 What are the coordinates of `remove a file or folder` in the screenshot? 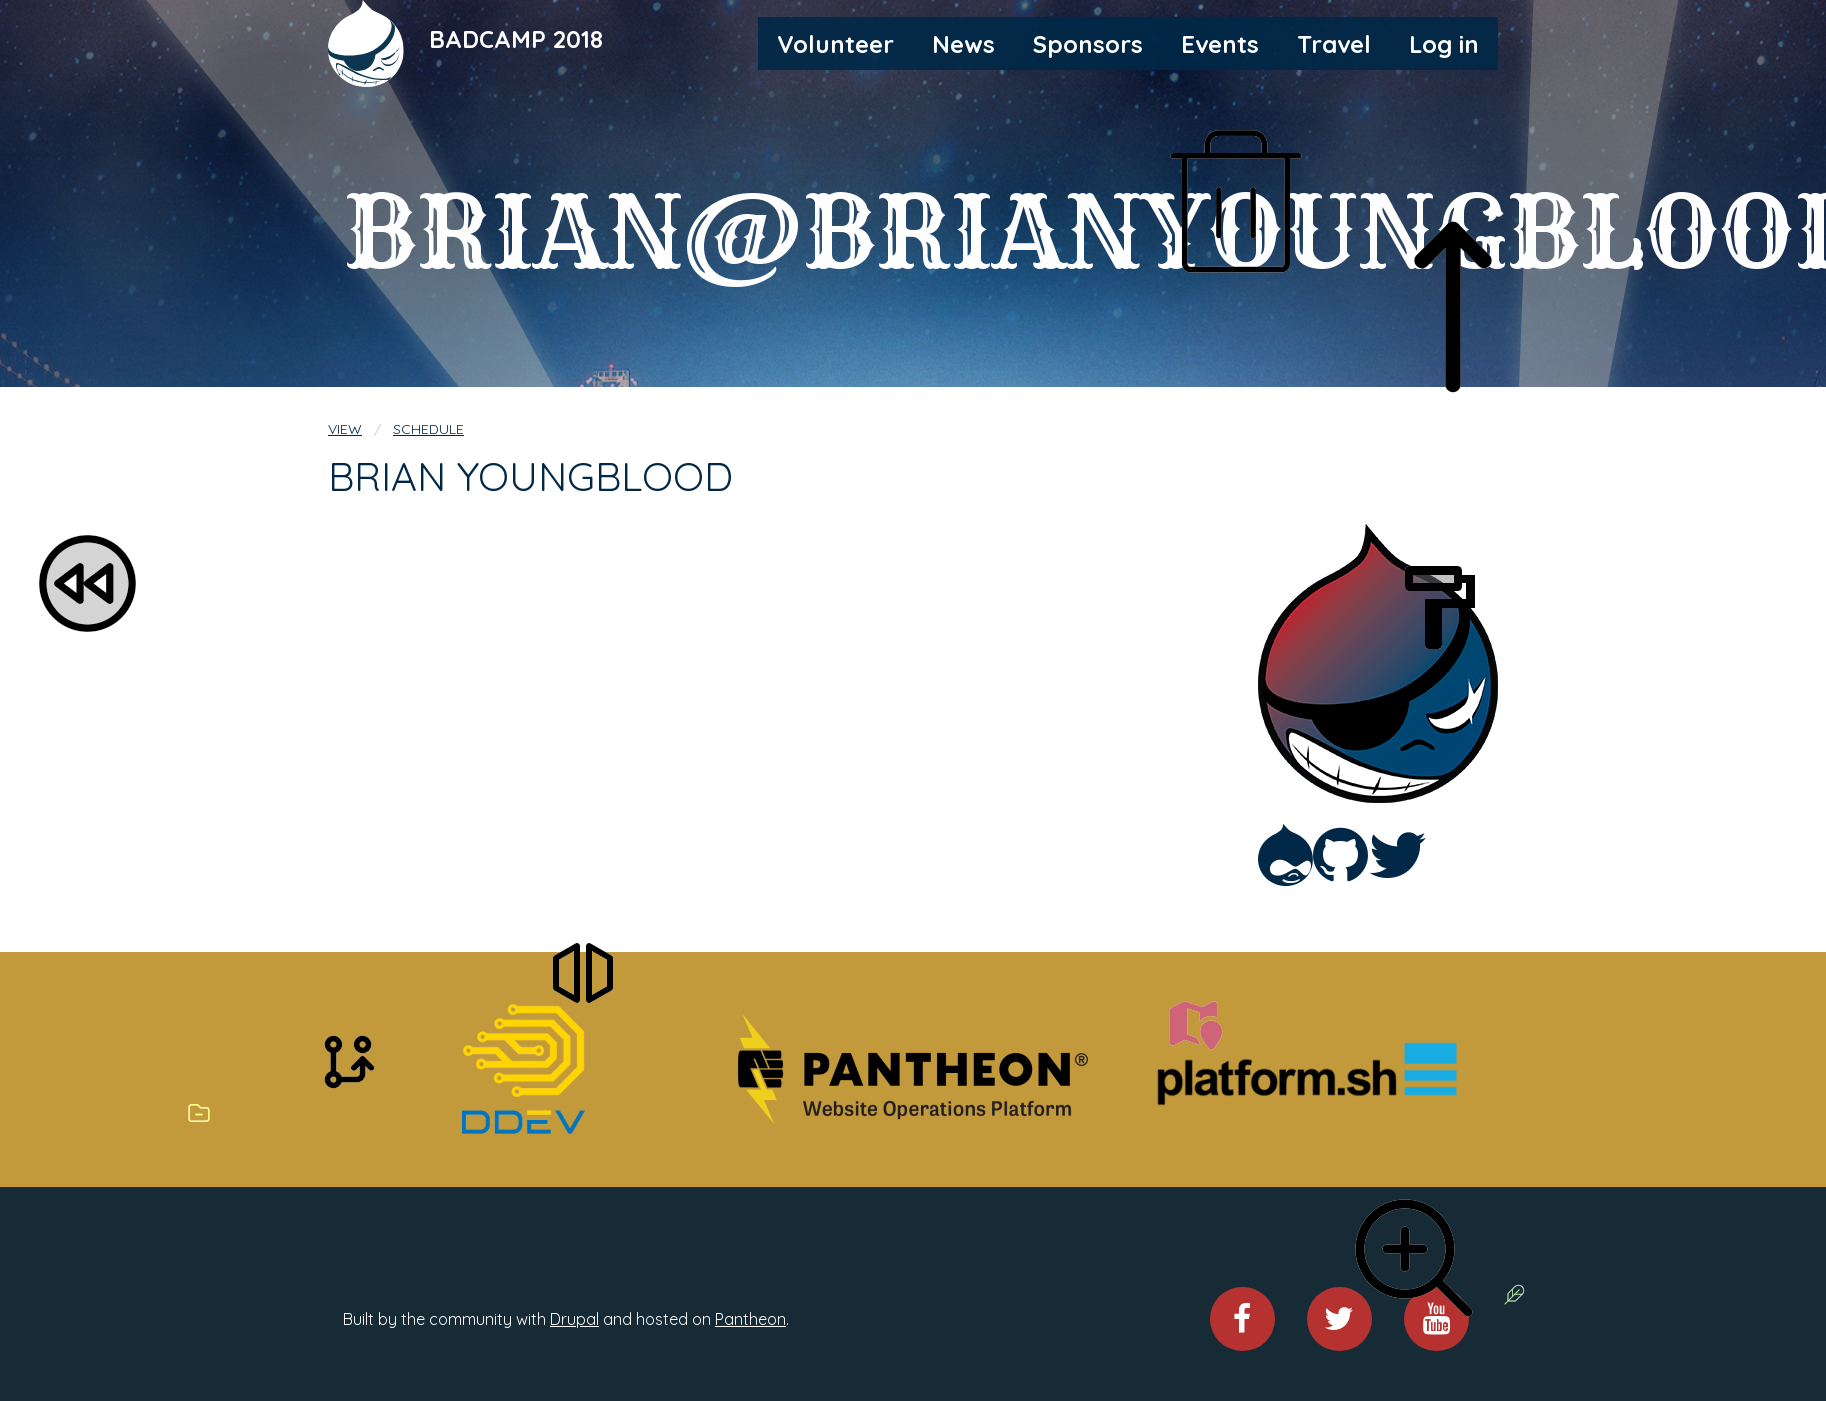 It's located at (199, 1113).